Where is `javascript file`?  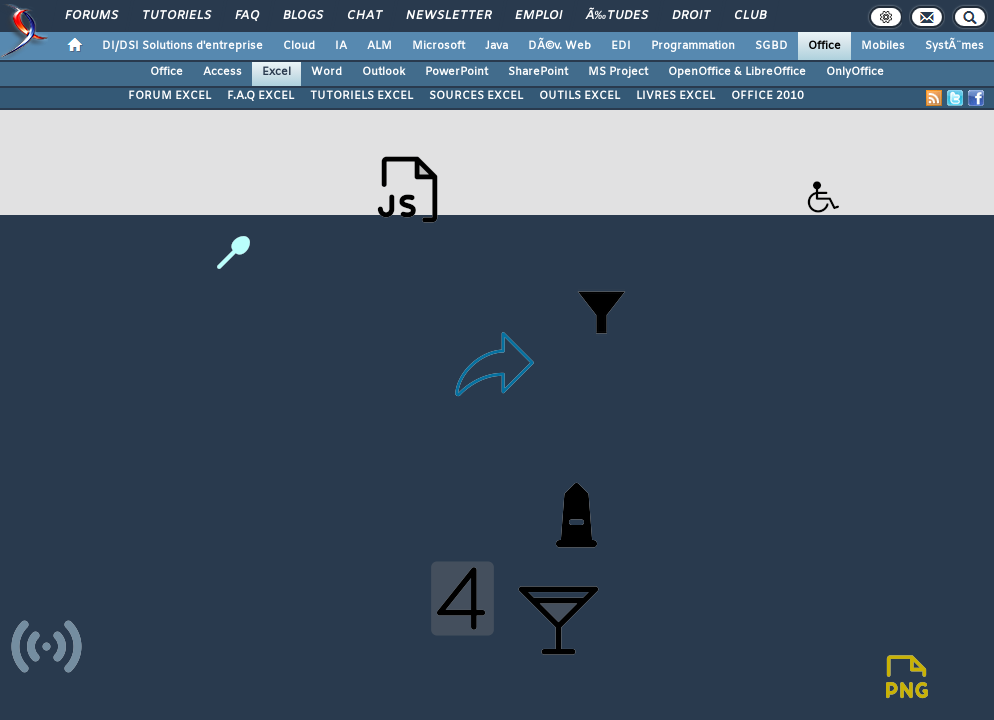
javascript file is located at coordinates (409, 189).